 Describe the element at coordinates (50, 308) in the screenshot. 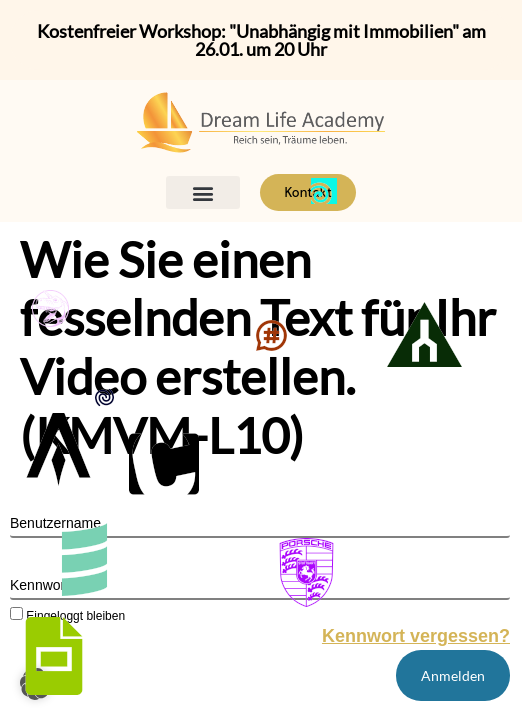

I see `libuv library logo` at that location.